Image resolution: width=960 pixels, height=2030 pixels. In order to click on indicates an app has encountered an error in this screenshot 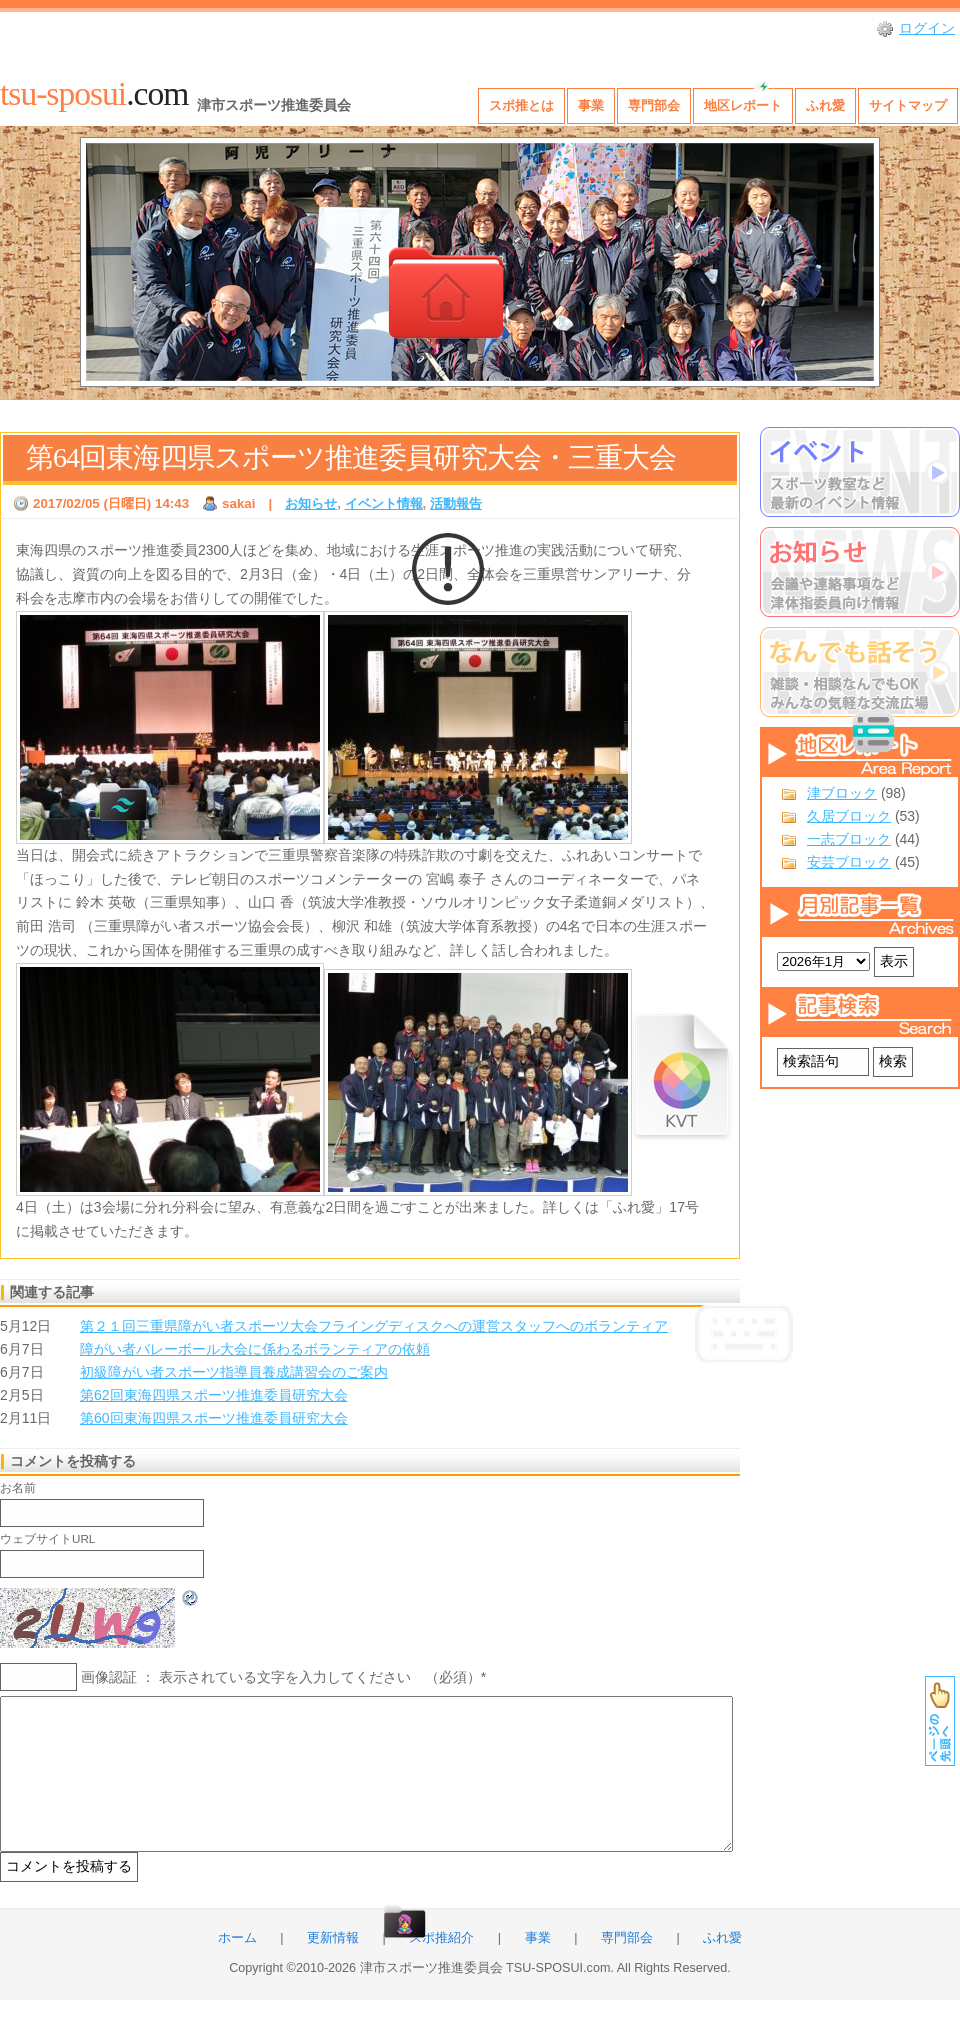, I will do `click(448, 569)`.